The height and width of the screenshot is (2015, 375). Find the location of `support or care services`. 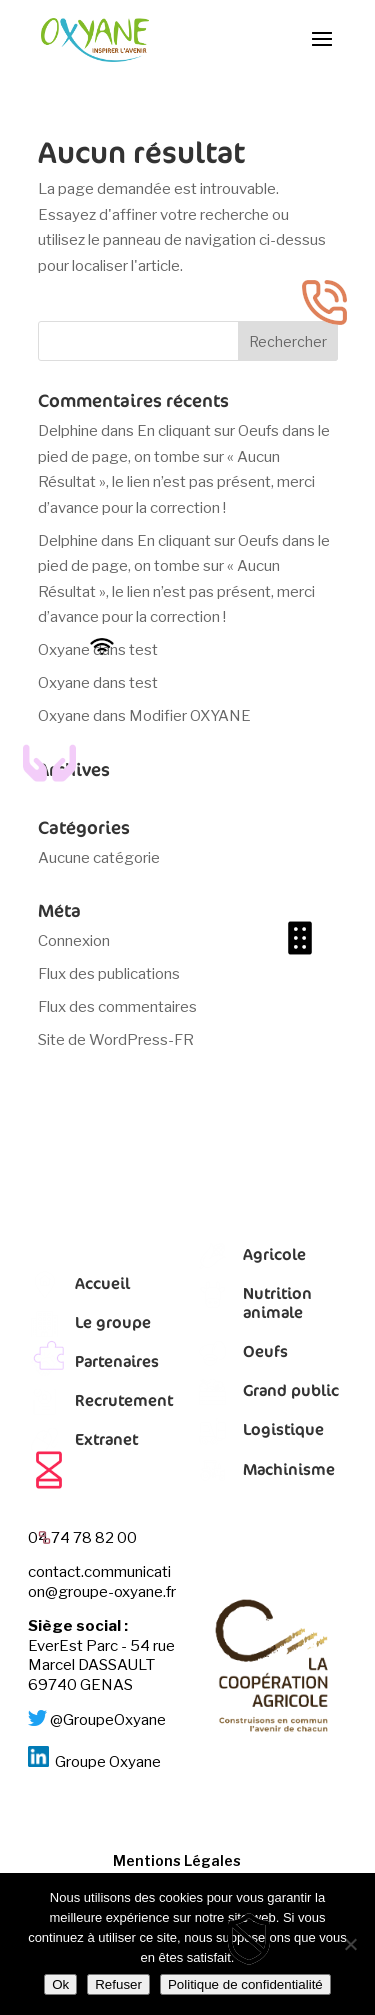

support or care services is located at coordinates (49, 760).